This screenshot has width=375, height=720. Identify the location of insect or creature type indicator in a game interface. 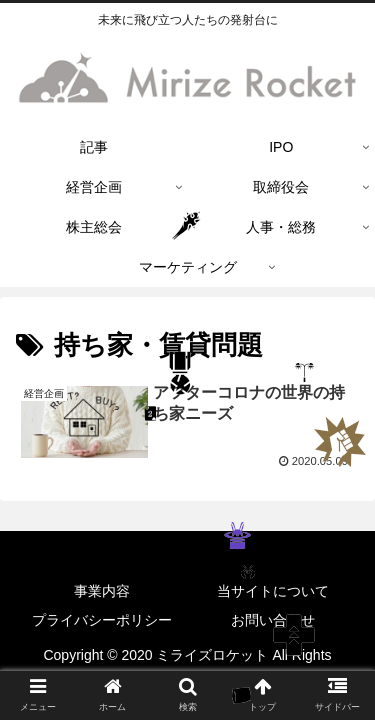
(248, 572).